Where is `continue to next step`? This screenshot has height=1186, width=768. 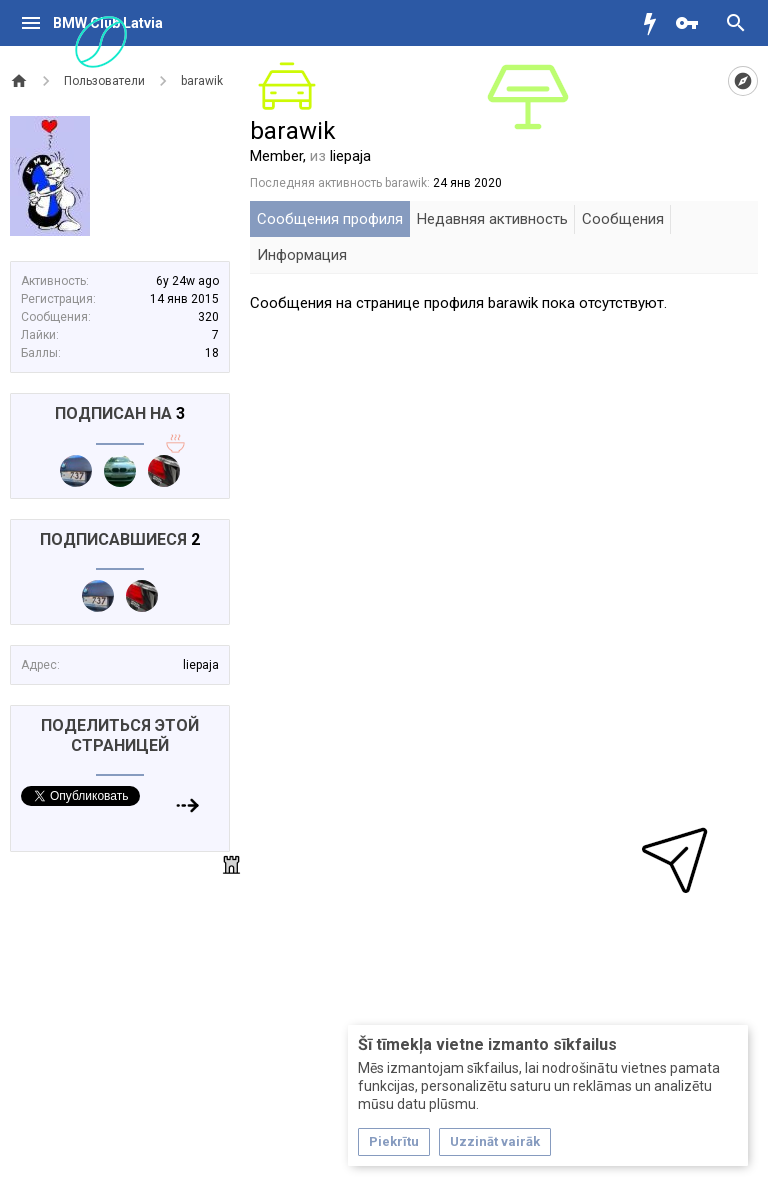
continue to next step is located at coordinates (187, 805).